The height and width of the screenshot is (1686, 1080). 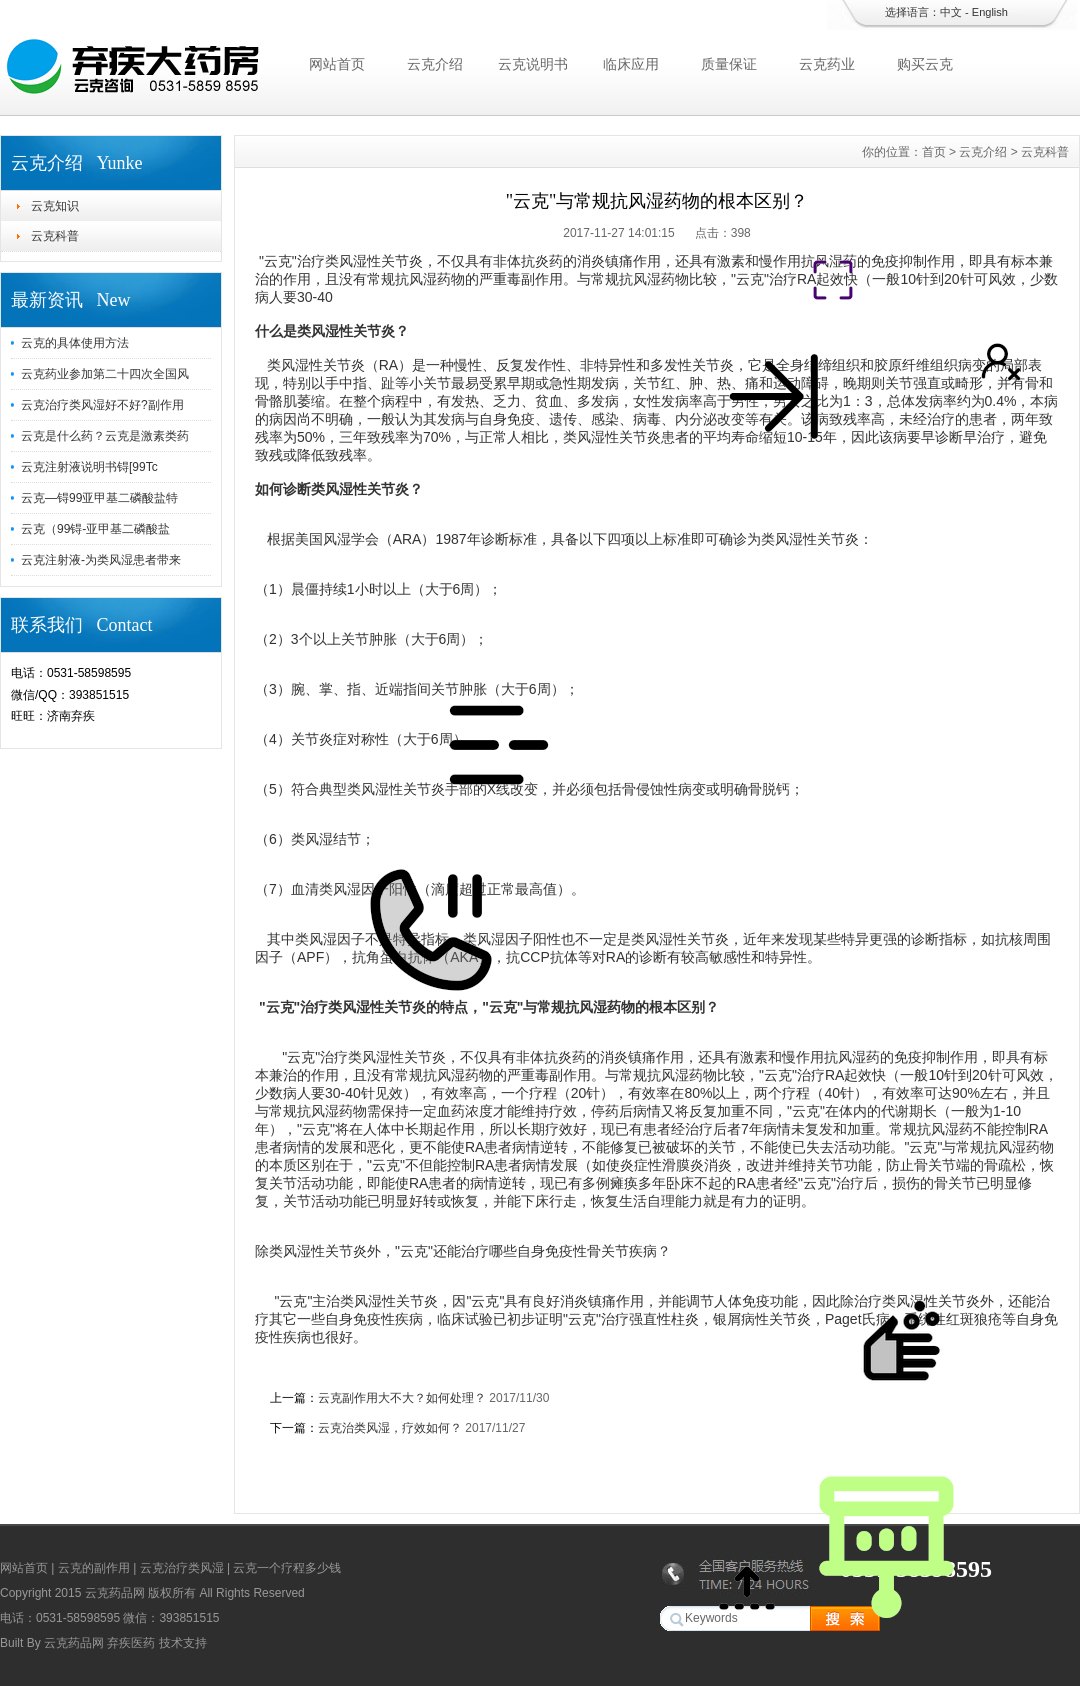 What do you see at coordinates (433, 927) in the screenshot?
I see `put current call on hold` at bounding box center [433, 927].